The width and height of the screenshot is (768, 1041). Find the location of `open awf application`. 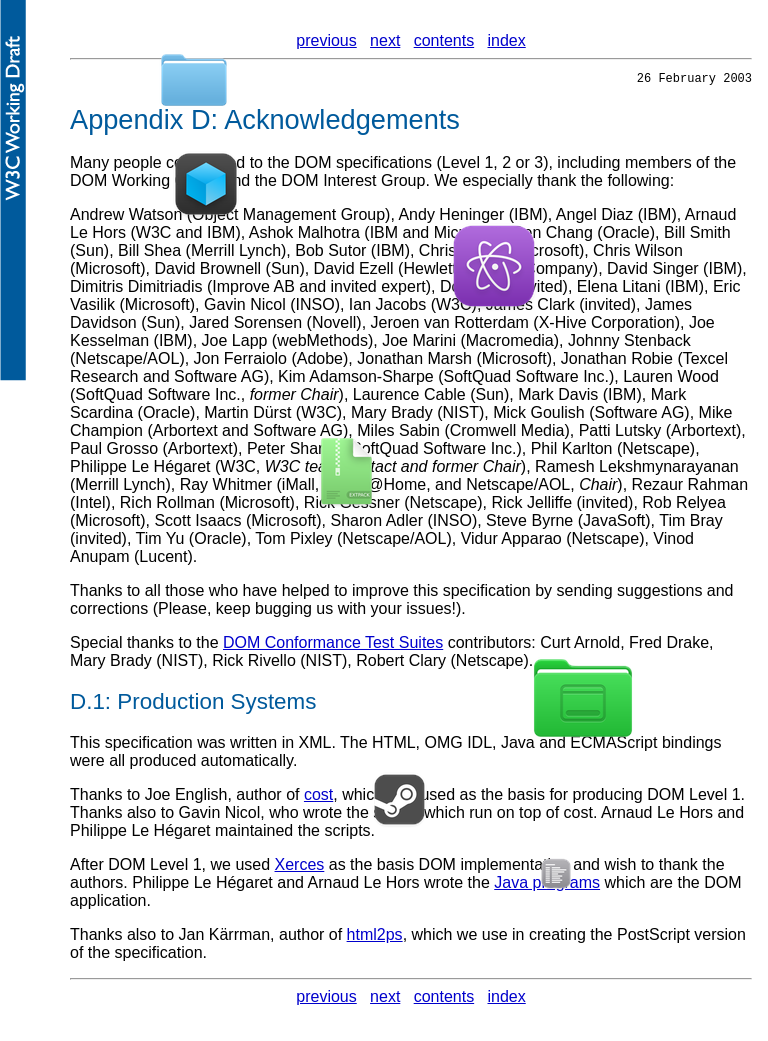

open awf application is located at coordinates (206, 184).